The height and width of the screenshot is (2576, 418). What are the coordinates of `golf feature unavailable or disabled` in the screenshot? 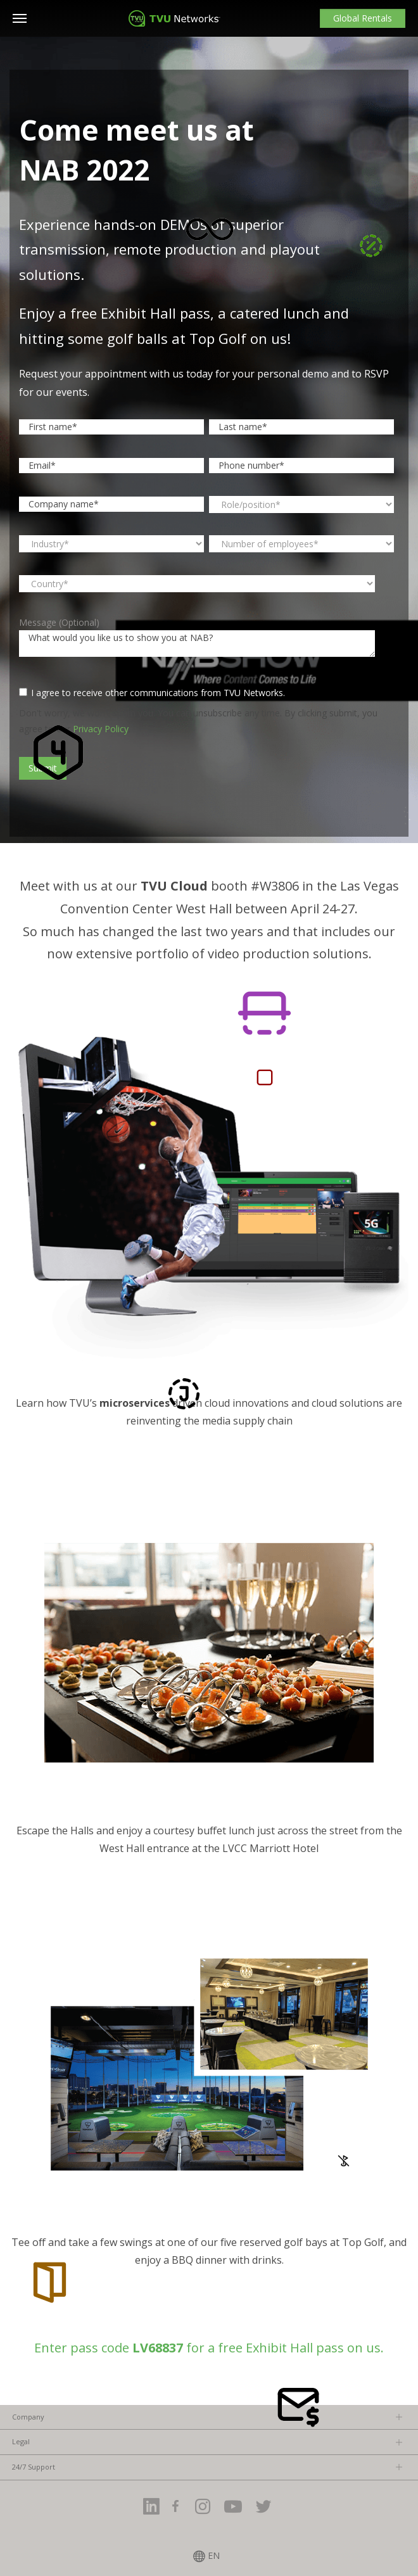 It's located at (343, 2160).